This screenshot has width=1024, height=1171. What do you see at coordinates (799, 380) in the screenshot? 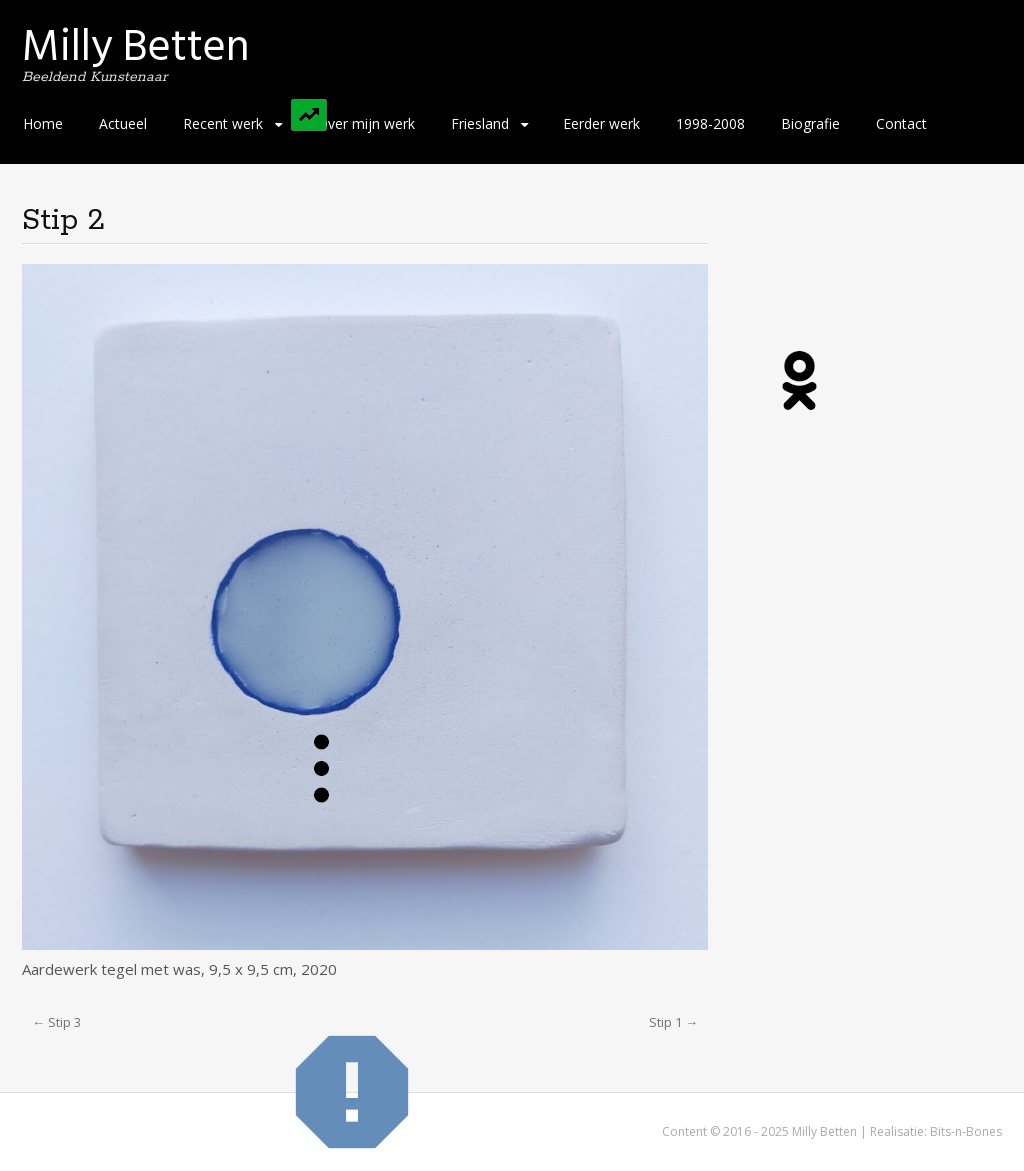
I see `open odnoklassniki social network` at bounding box center [799, 380].